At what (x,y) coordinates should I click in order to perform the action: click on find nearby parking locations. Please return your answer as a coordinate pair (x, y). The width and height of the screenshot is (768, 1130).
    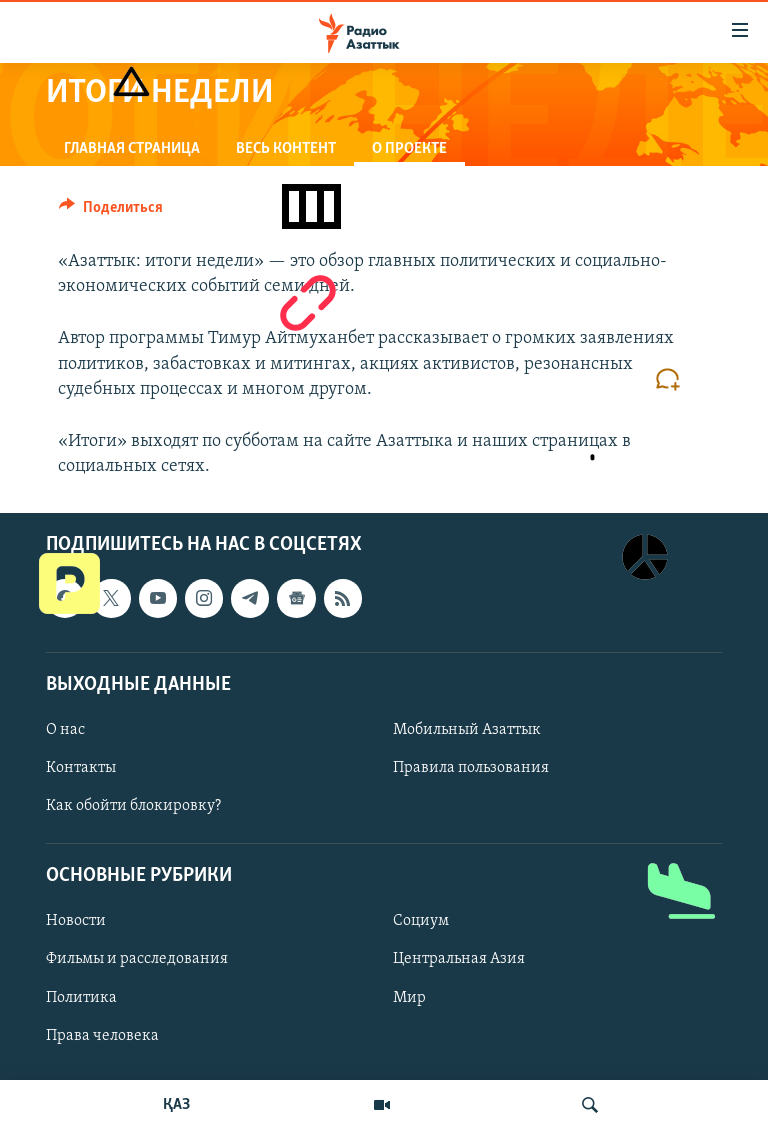
    Looking at the image, I should click on (69, 583).